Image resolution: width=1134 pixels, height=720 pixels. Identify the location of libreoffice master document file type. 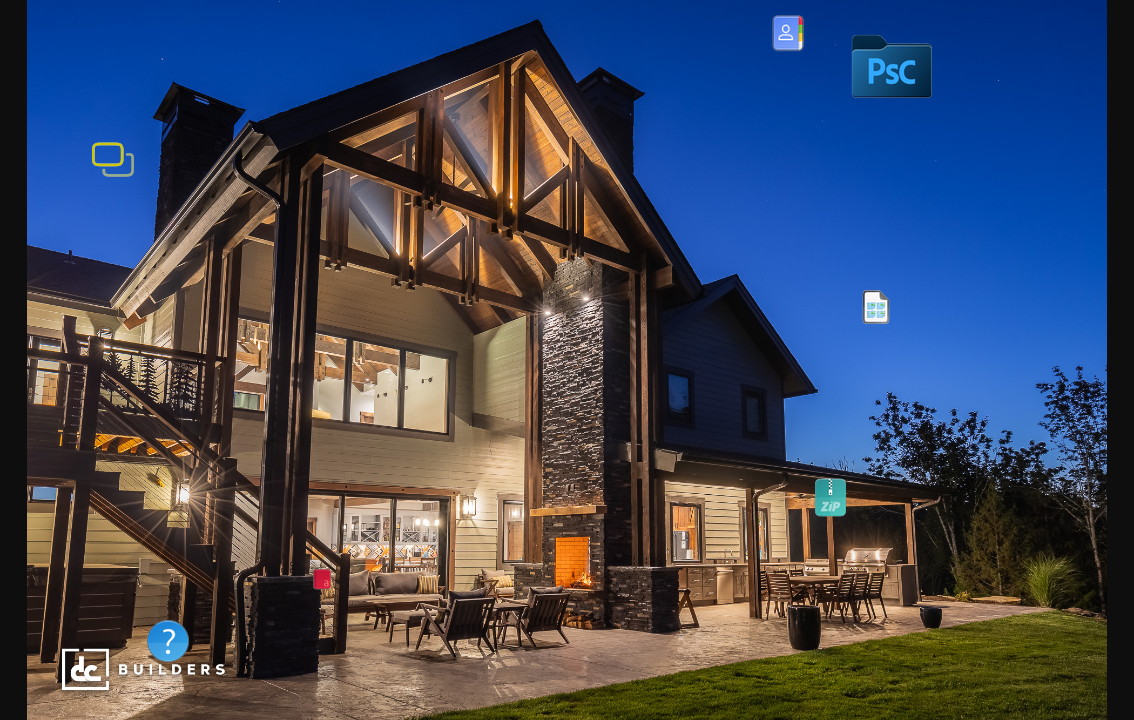
(876, 307).